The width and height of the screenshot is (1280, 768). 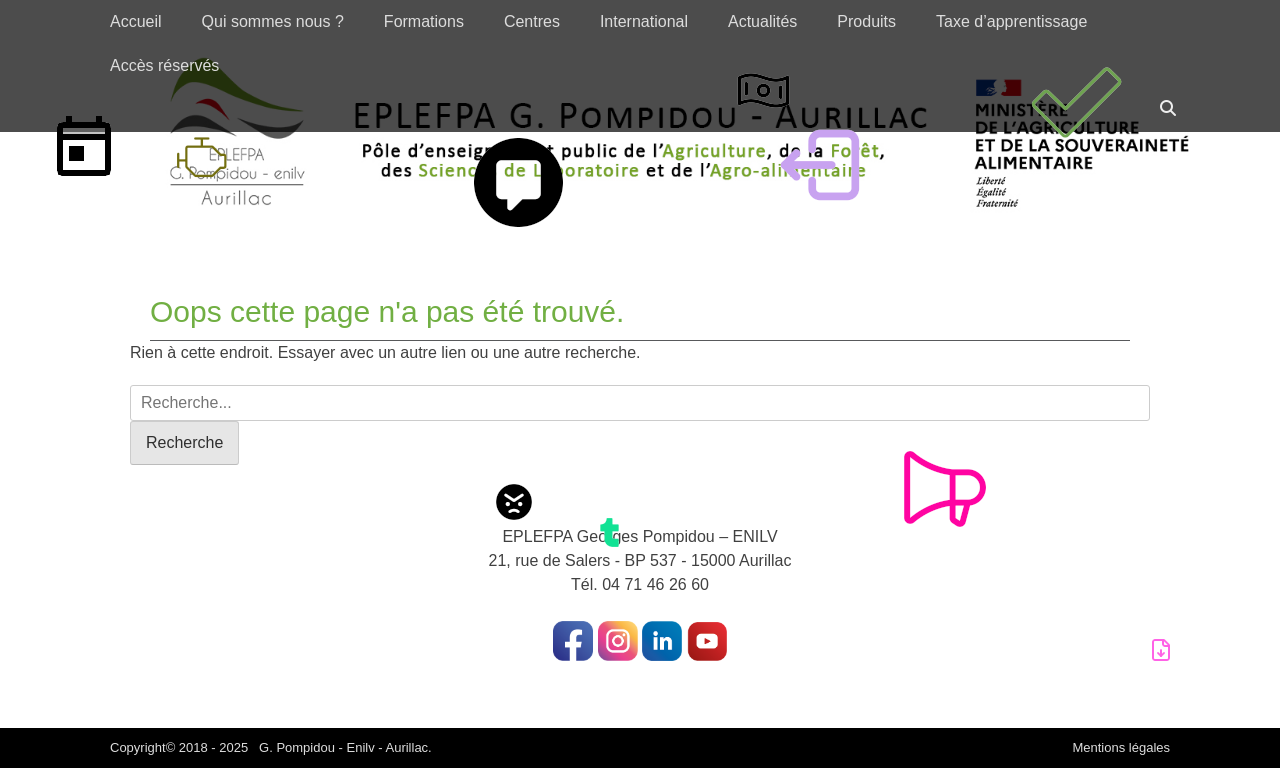 I want to click on confirm or submit an action, so click(x=1075, y=101).